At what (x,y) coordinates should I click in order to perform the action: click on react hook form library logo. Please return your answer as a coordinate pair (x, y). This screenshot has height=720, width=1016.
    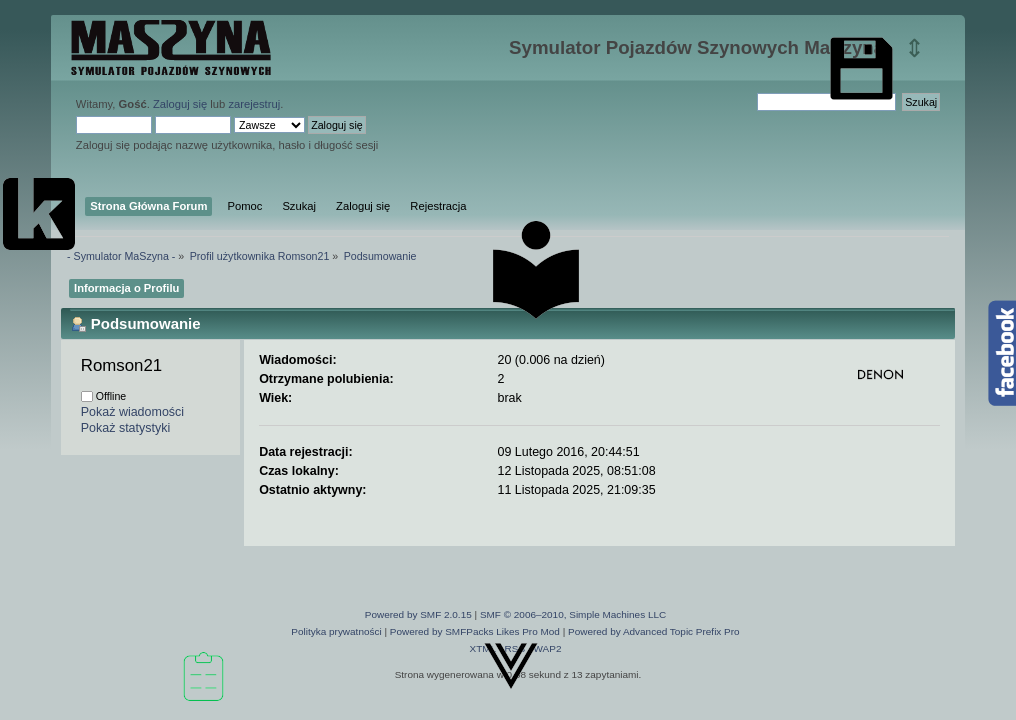
    Looking at the image, I should click on (203, 676).